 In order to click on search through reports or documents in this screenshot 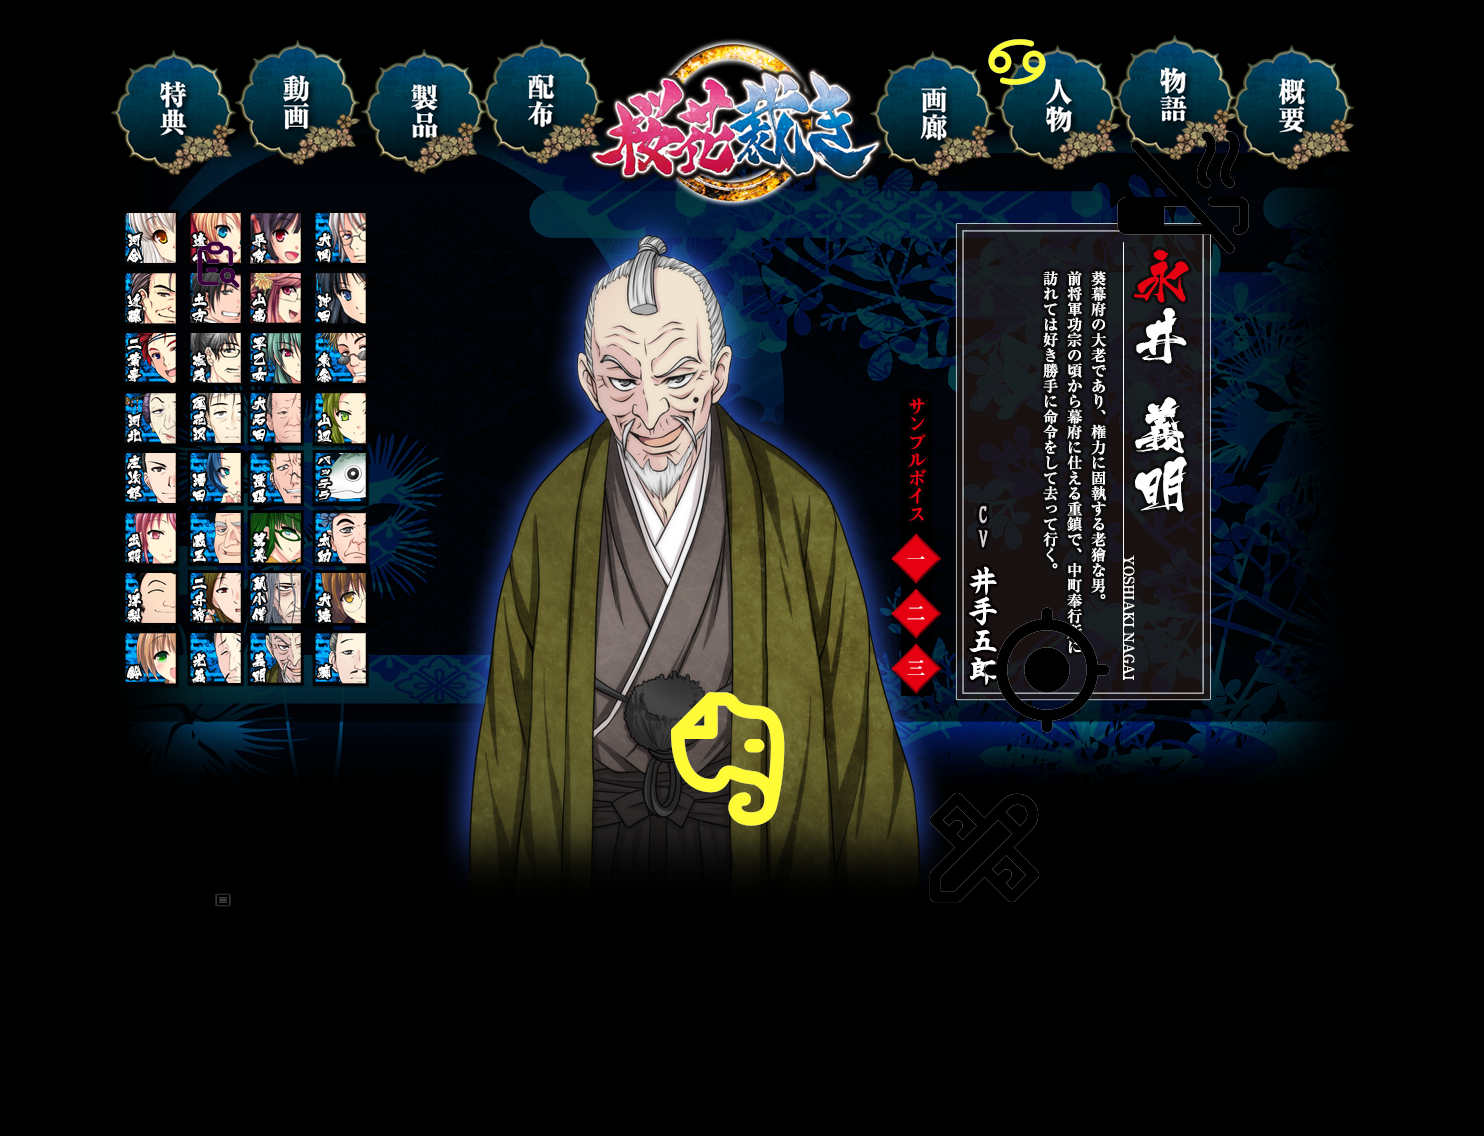, I will do `click(217, 263)`.